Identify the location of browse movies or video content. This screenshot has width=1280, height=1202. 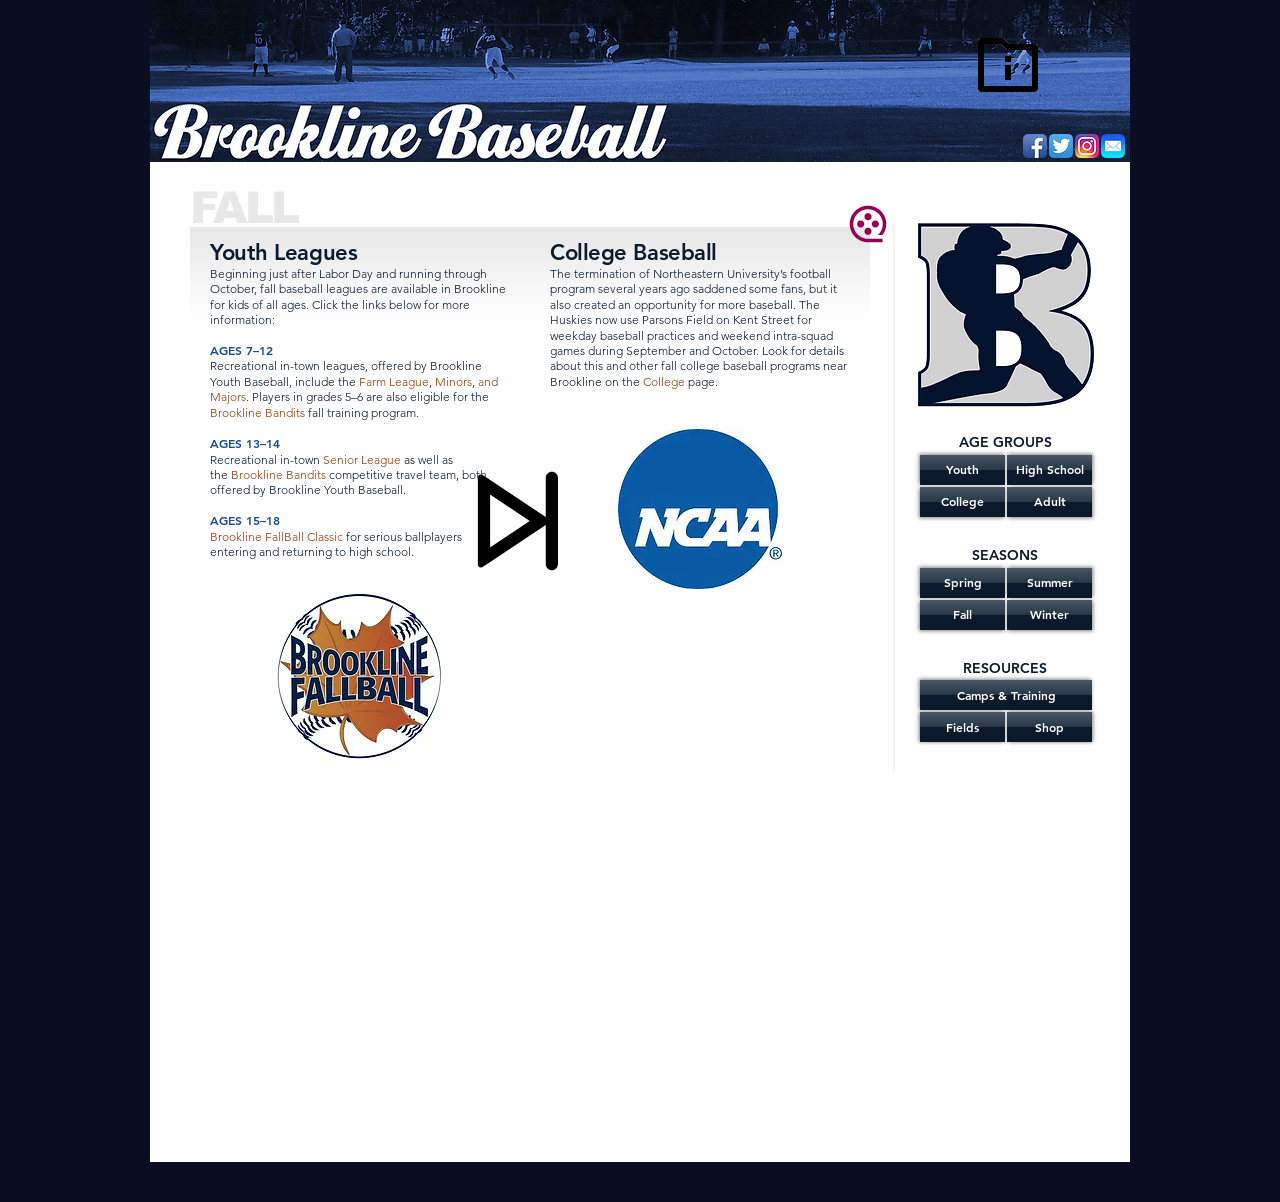
(868, 224).